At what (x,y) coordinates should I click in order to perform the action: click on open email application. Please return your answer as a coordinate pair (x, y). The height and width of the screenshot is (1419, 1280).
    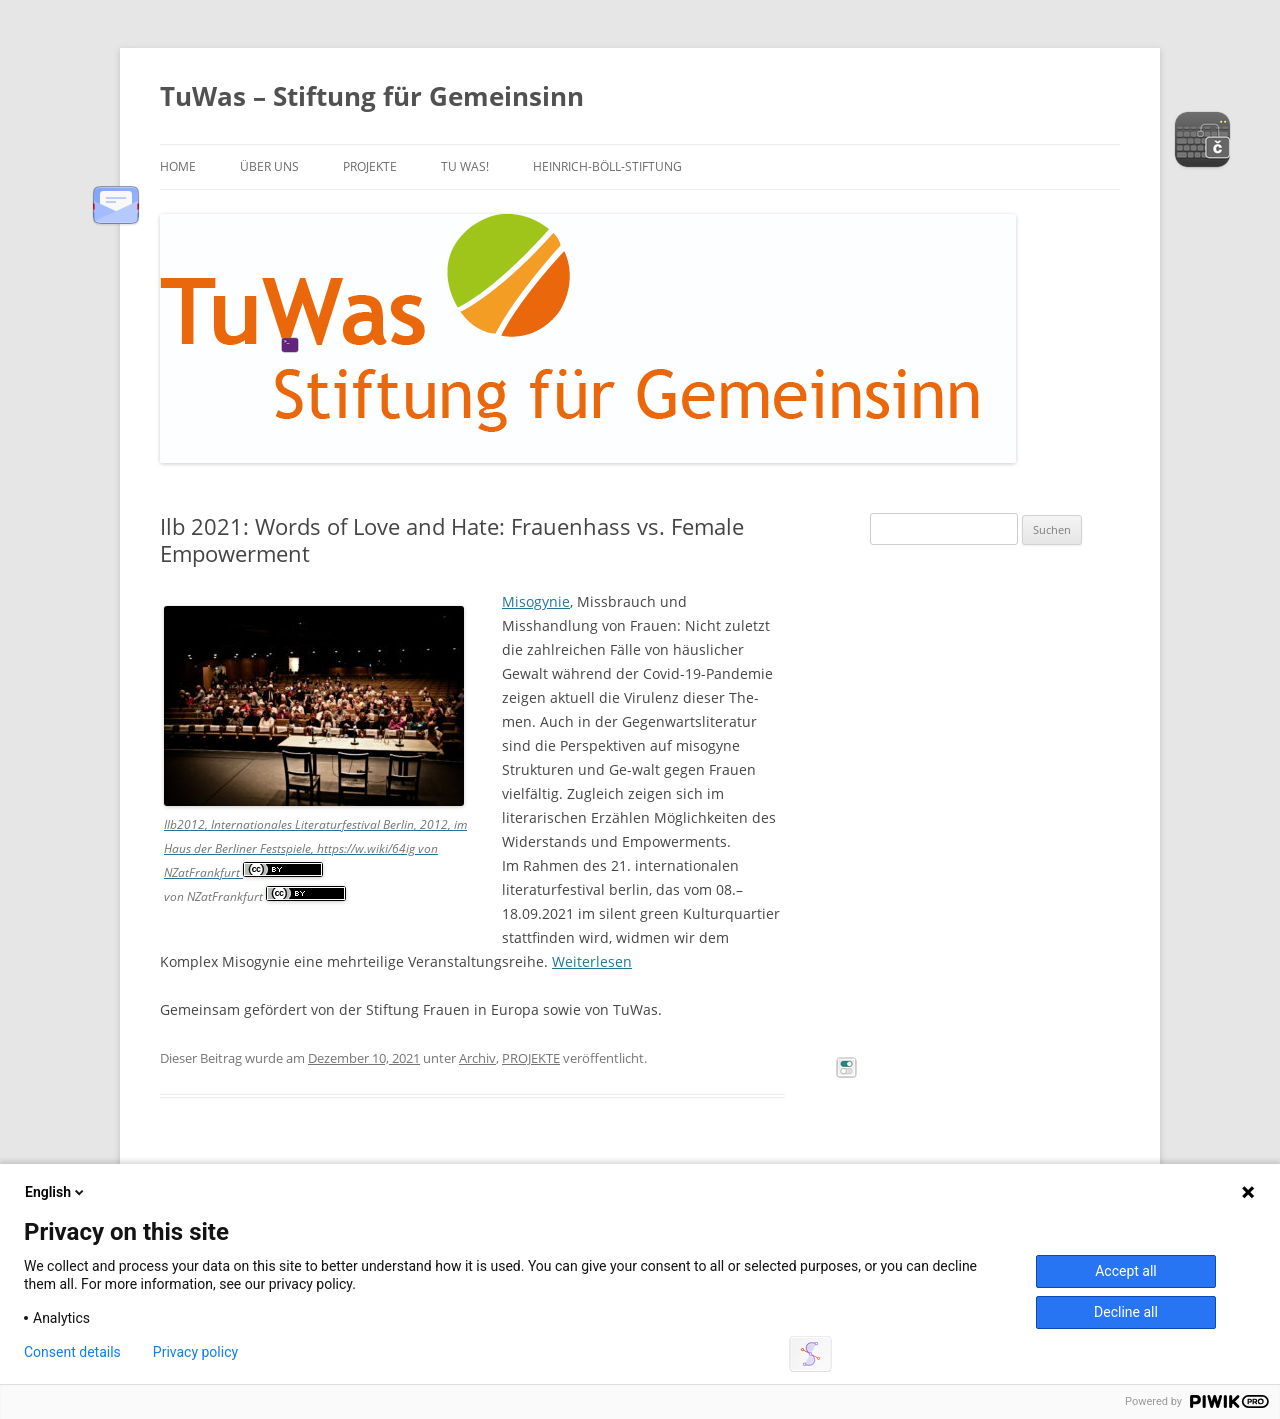
    Looking at the image, I should click on (116, 205).